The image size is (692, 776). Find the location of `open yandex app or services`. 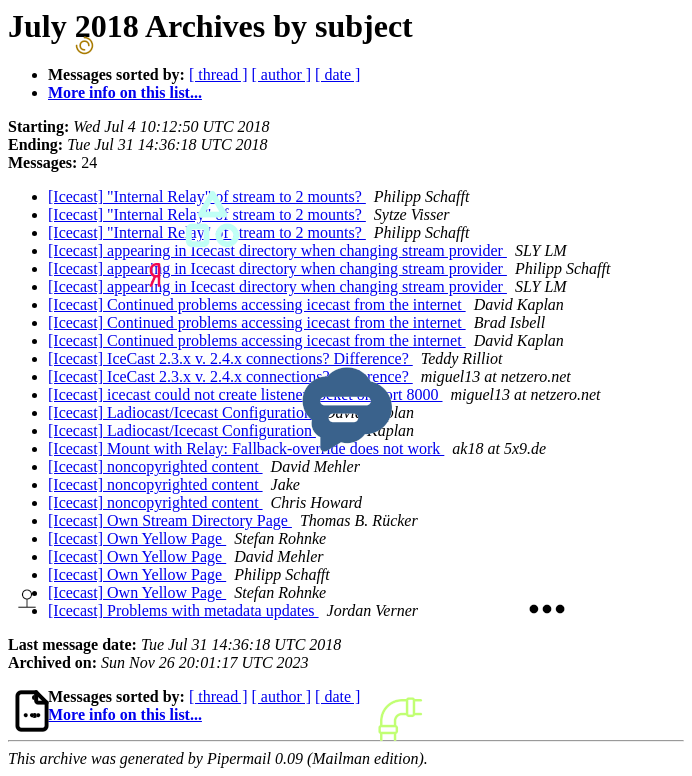

open yandex app or services is located at coordinates (155, 275).